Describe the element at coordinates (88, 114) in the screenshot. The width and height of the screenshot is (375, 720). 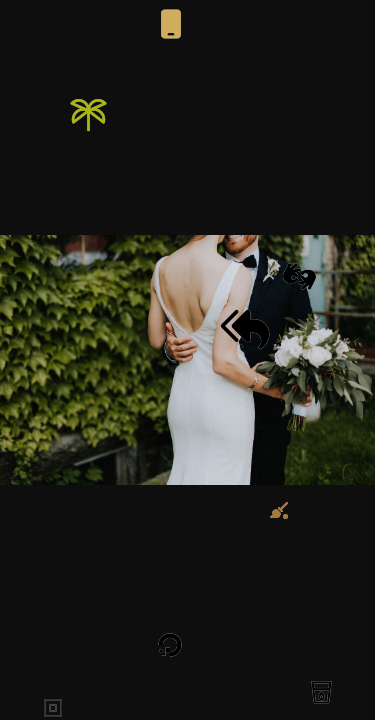
I see `indicates tropical or beach-themed content` at that location.